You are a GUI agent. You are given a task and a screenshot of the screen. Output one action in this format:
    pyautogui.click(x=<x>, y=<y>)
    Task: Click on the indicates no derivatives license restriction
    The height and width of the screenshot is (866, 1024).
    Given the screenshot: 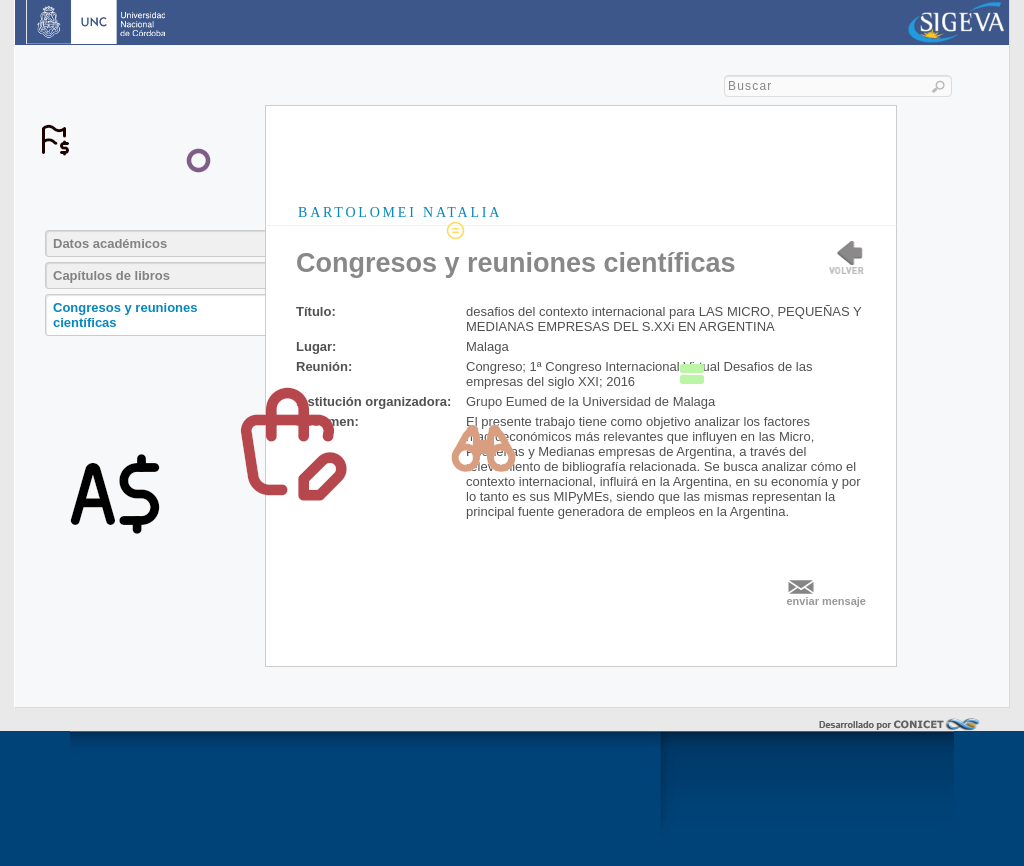 What is the action you would take?
    pyautogui.click(x=455, y=230)
    